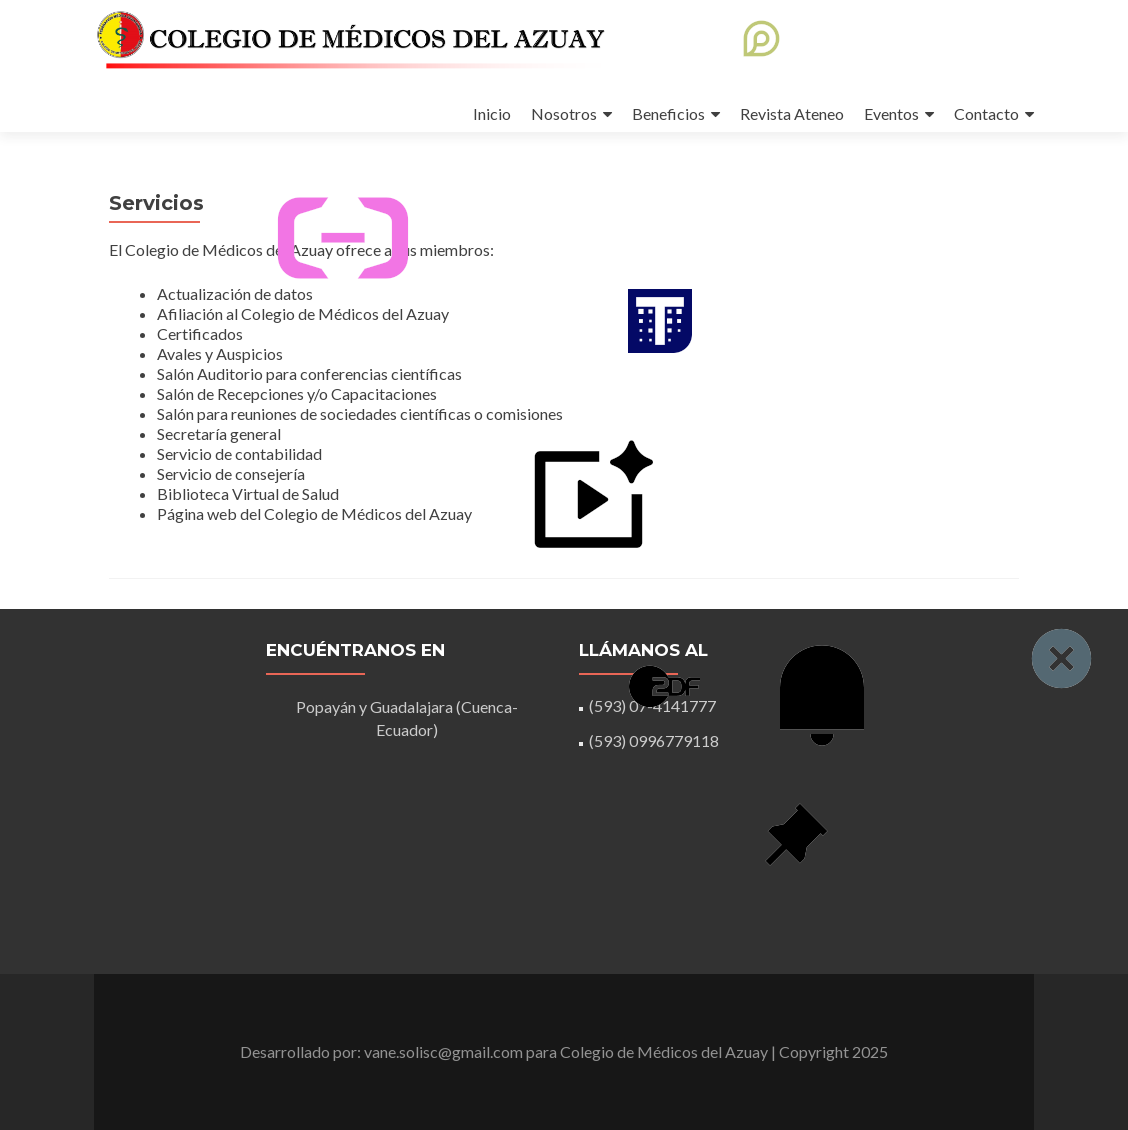  Describe the element at coordinates (664, 686) in the screenshot. I see `ZDF German television network logo` at that location.